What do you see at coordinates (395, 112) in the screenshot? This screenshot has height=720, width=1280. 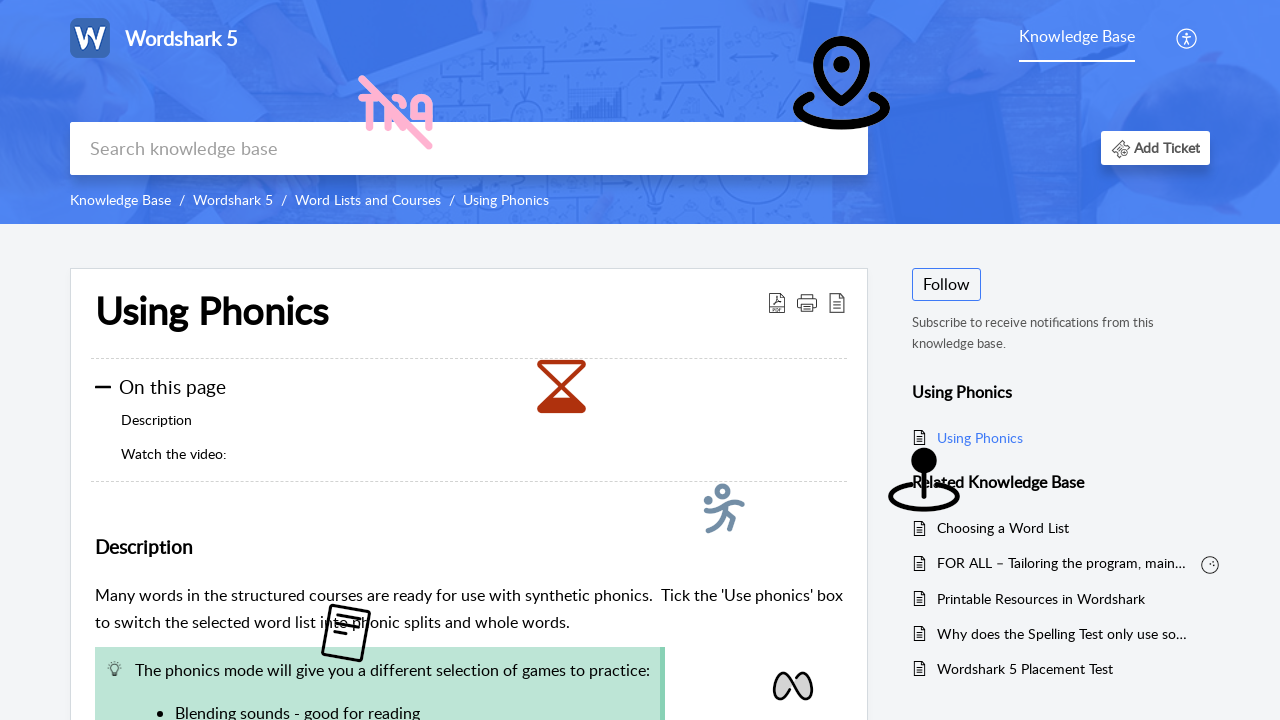 I see `disable HTTP trace requests` at bounding box center [395, 112].